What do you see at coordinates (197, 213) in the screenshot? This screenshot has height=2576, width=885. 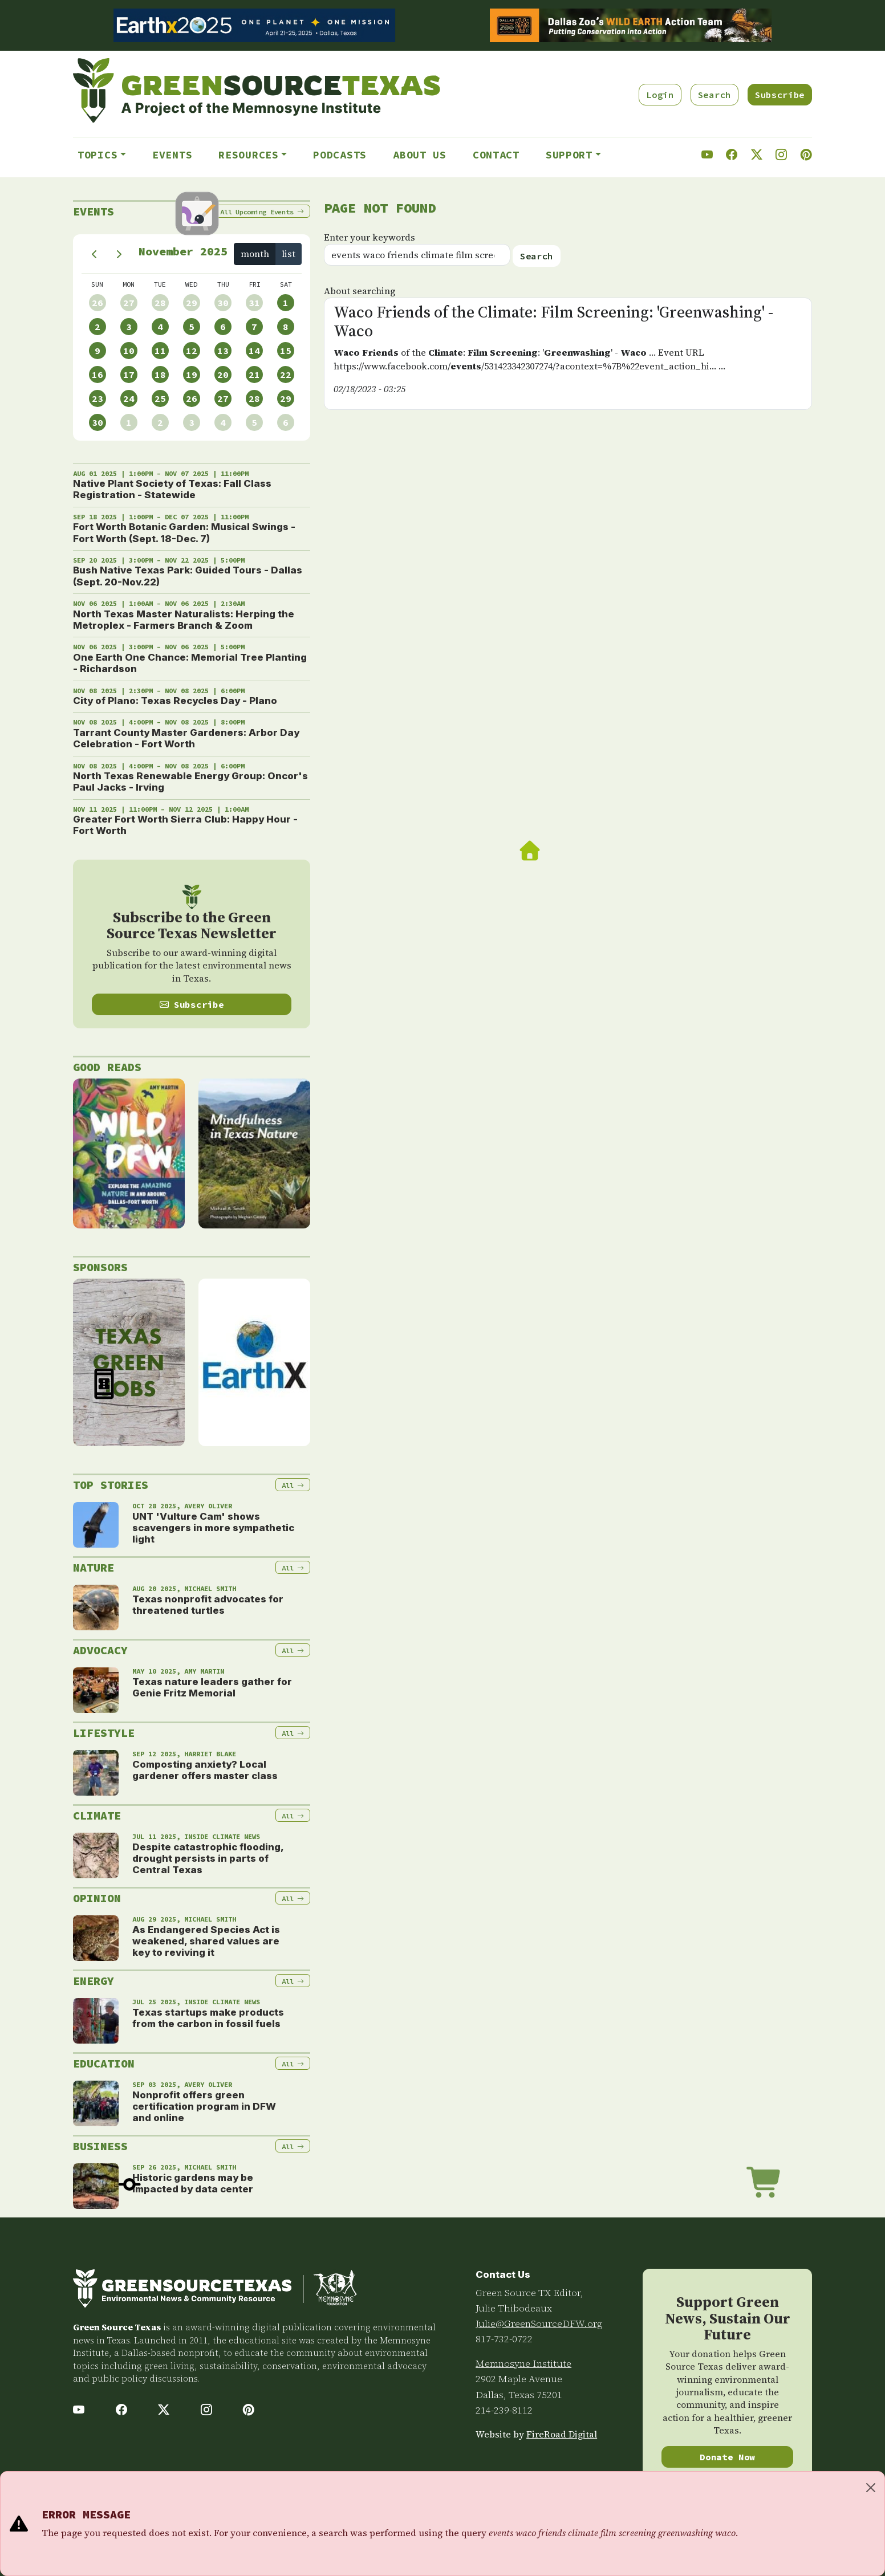 I see `create or design a new software project` at bounding box center [197, 213].